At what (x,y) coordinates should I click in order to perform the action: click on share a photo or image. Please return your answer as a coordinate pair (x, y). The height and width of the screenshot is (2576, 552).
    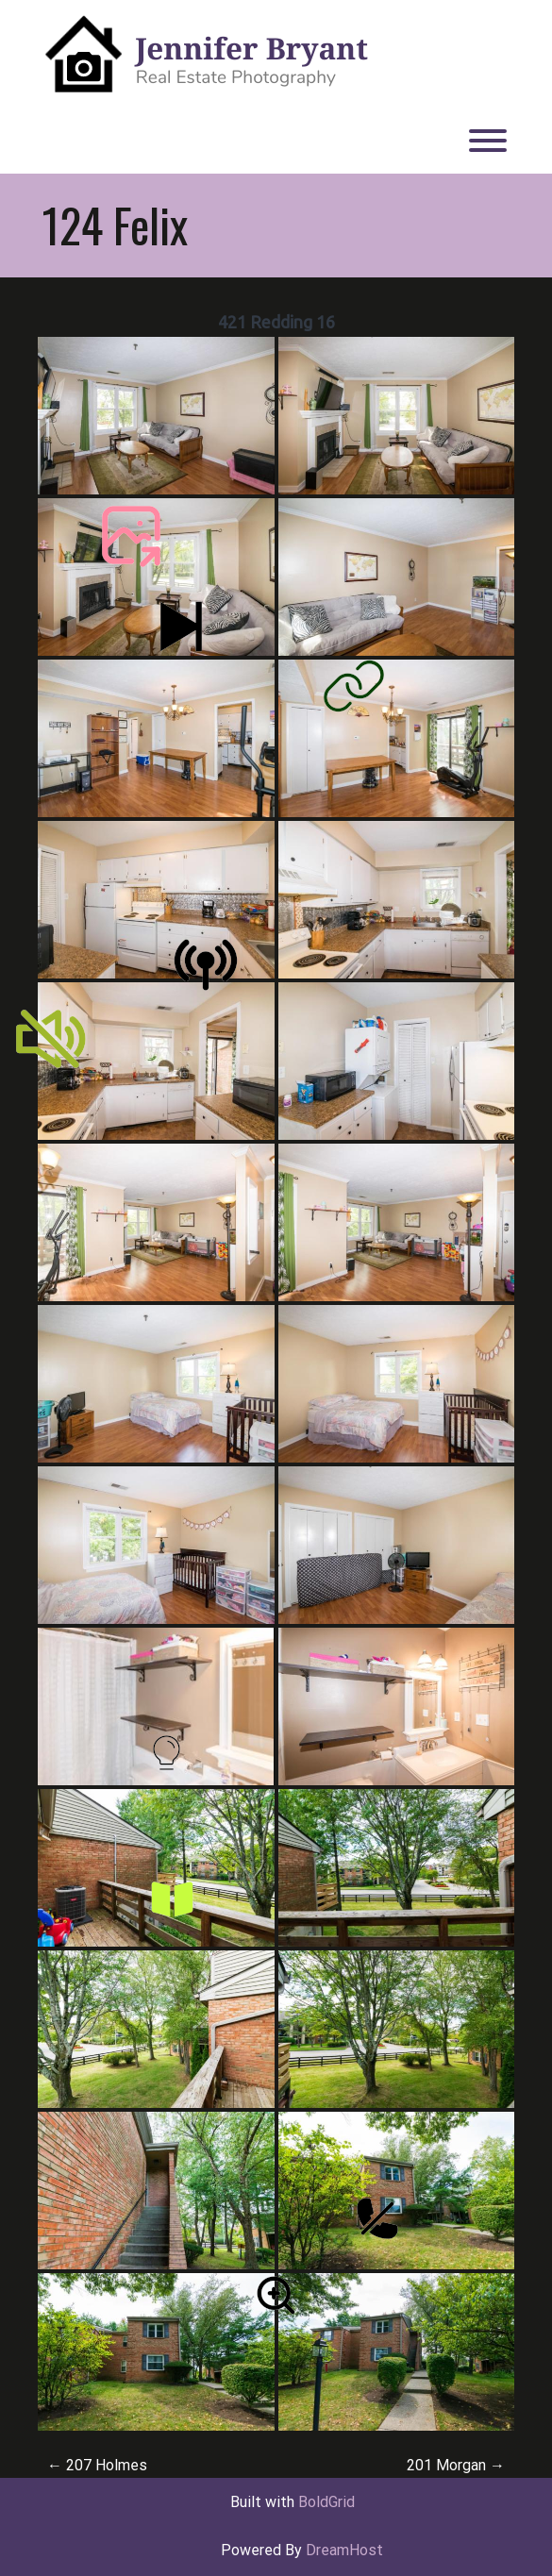
    Looking at the image, I should click on (131, 535).